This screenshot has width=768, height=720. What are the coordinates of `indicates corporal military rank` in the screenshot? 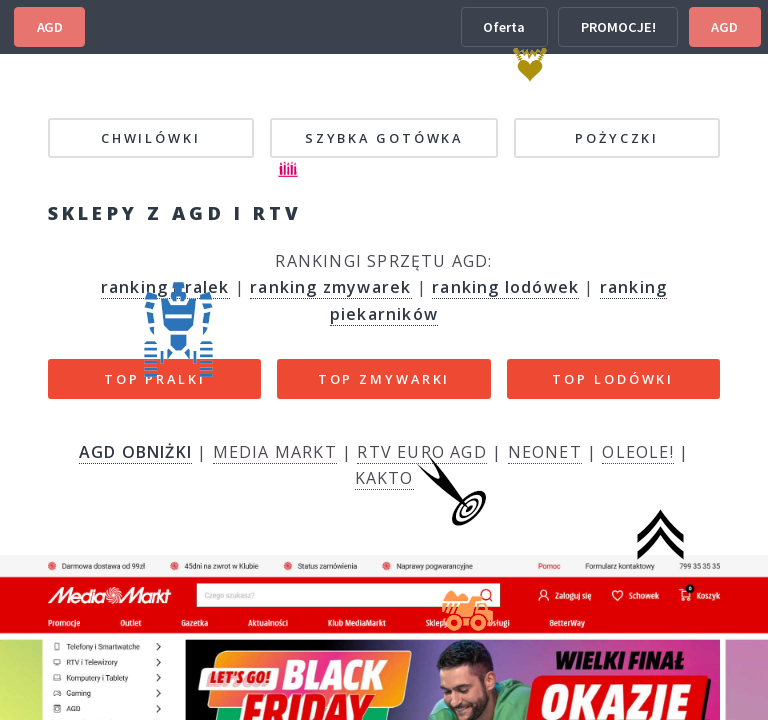 It's located at (660, 534).